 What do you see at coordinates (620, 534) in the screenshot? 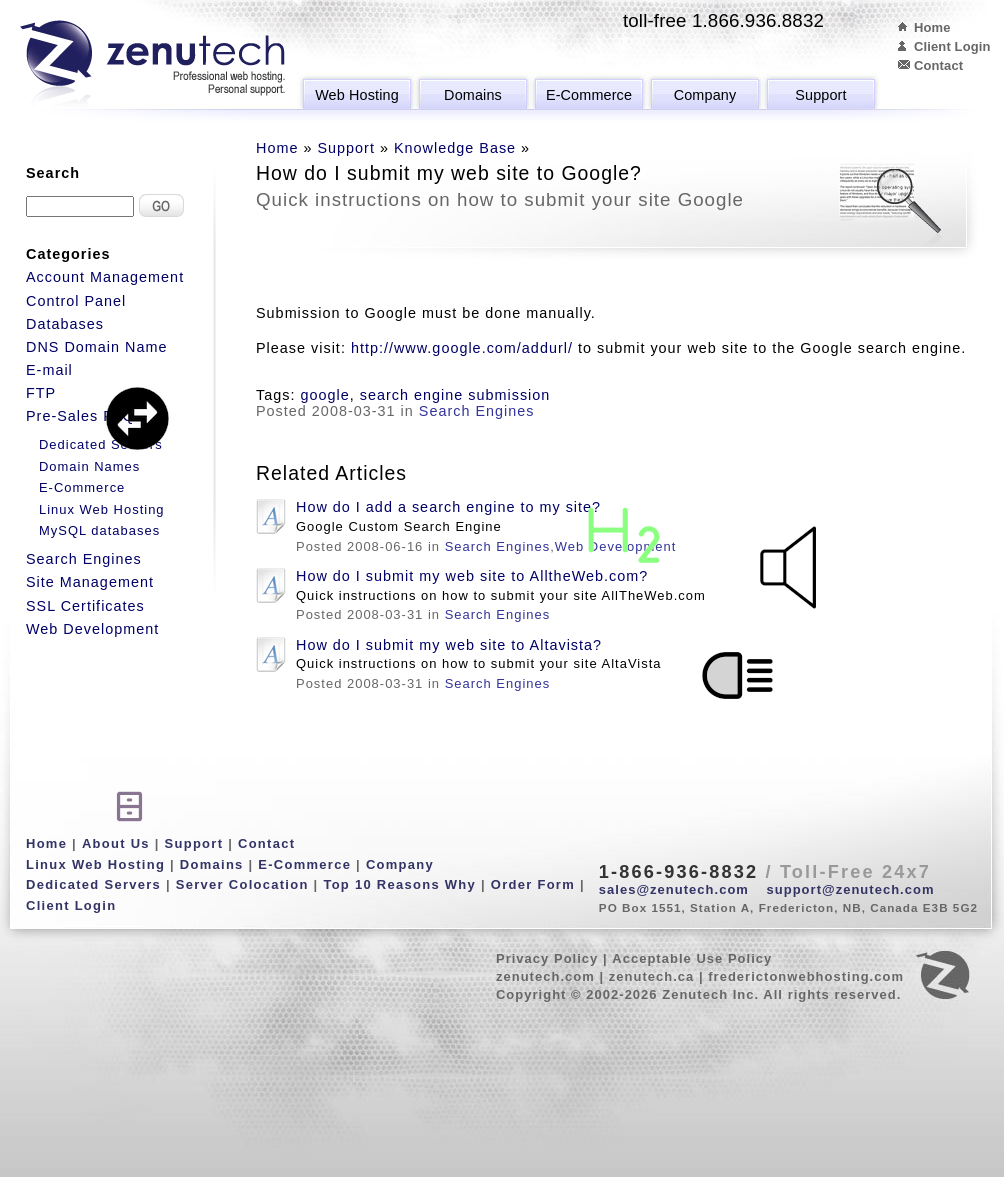
I see `format text as heading level 2` at bounding box center [620, 534].